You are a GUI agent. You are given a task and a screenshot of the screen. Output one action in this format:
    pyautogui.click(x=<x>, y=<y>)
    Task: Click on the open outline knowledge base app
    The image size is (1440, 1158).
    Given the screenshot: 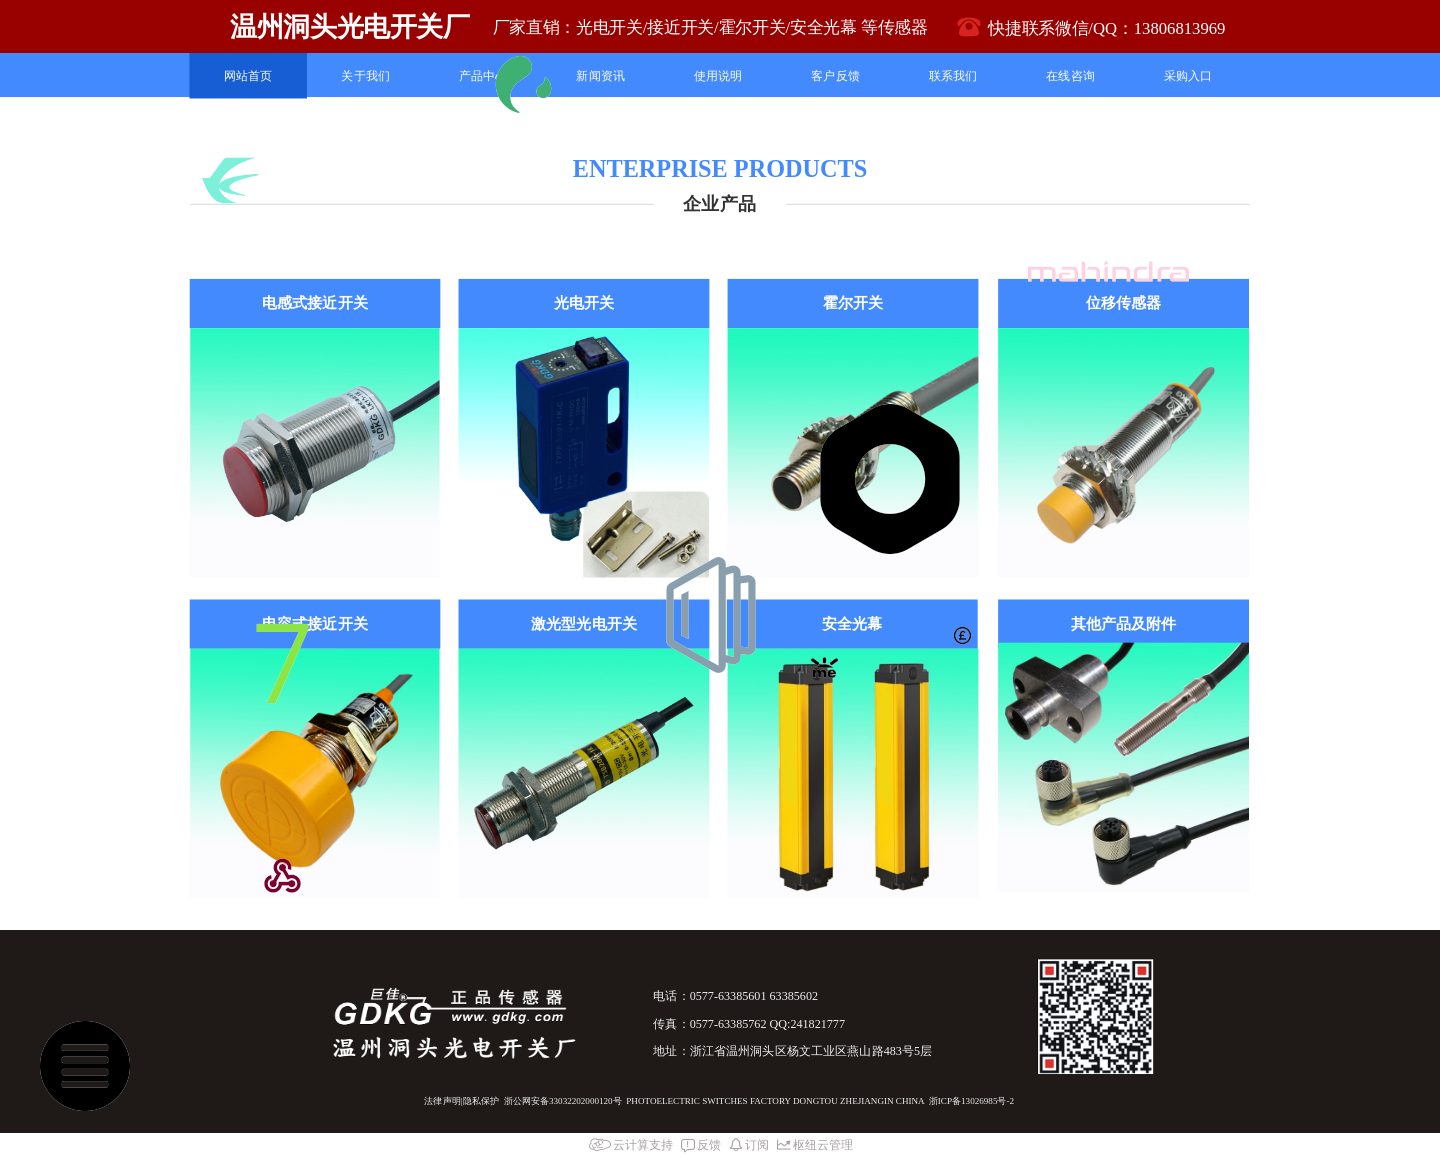 What is the action you would take?
    pyautogui.click(x=711, y=615)
    